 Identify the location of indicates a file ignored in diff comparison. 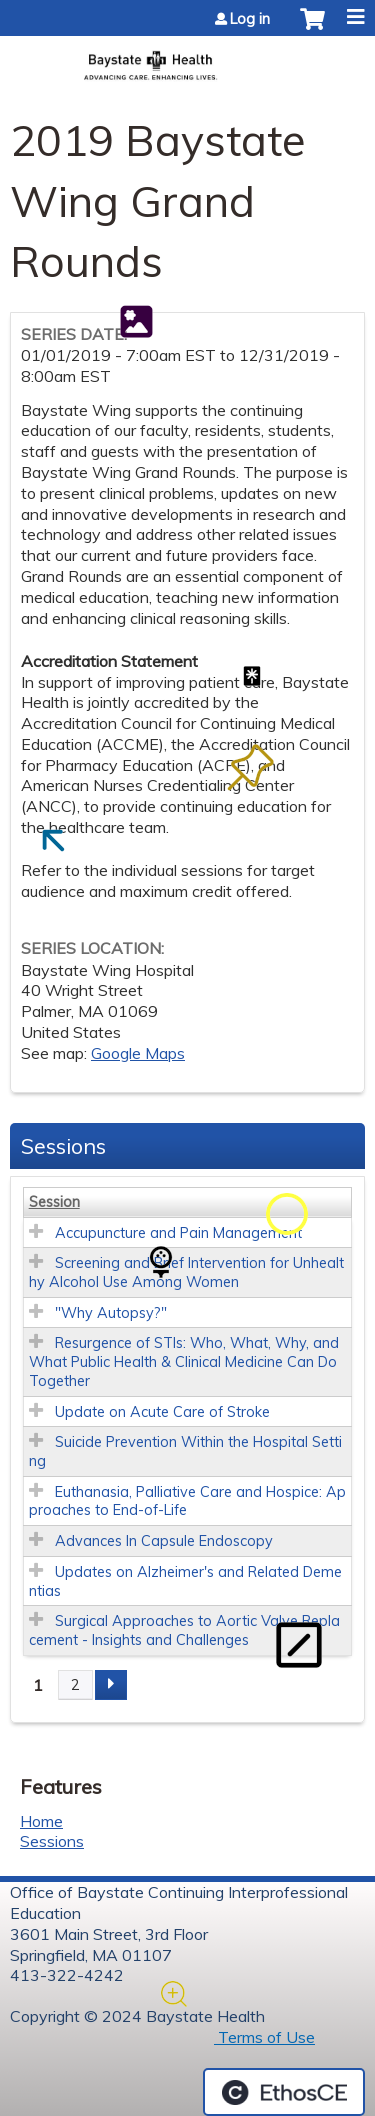
(299, 1645).